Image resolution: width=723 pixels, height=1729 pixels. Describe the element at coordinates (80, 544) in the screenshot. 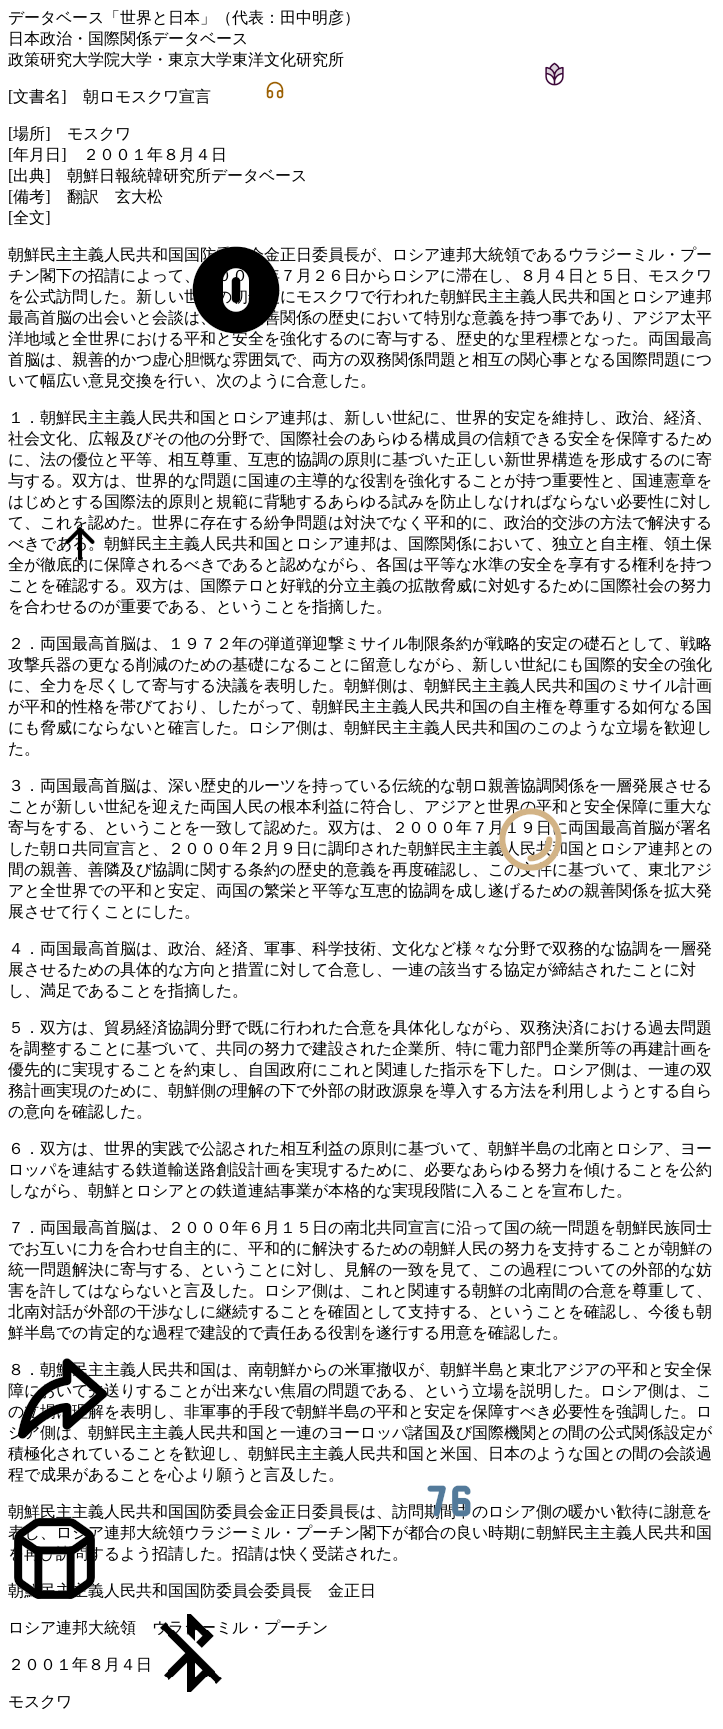

I see `move up or scroll to top` at that location.